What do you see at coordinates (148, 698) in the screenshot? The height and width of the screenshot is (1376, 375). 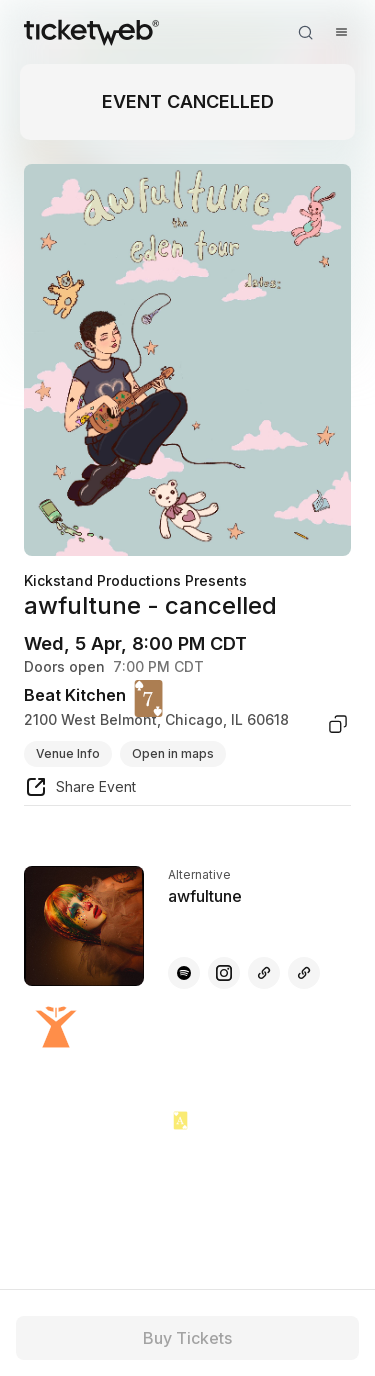 I see `seven of spades playing card` at bounding box center [148, 698].